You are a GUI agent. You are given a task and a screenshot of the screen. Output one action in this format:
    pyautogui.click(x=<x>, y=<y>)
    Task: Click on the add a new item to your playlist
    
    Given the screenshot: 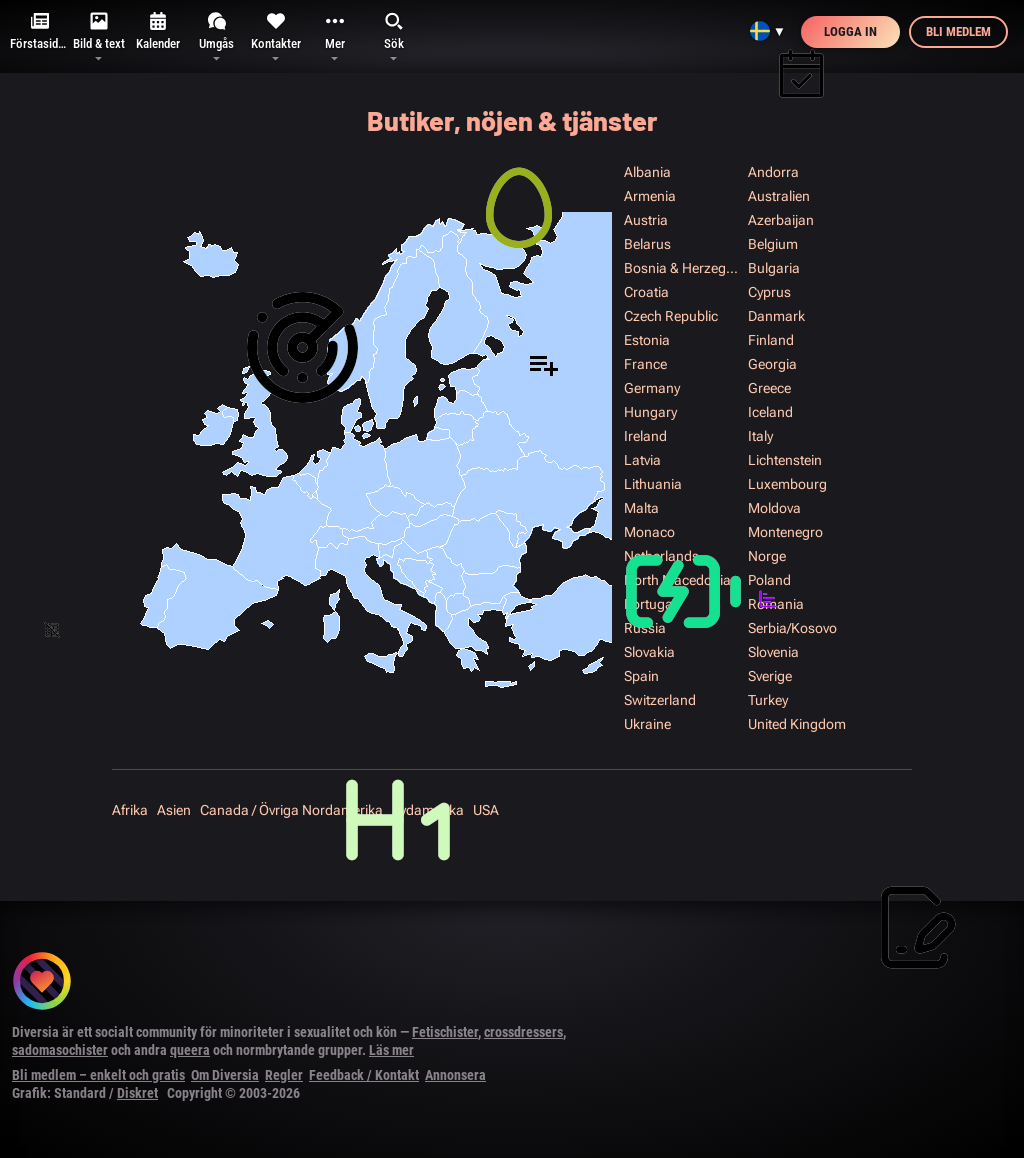 What is the action you would take?
    pyautogui.click(x=544, y=365)
    